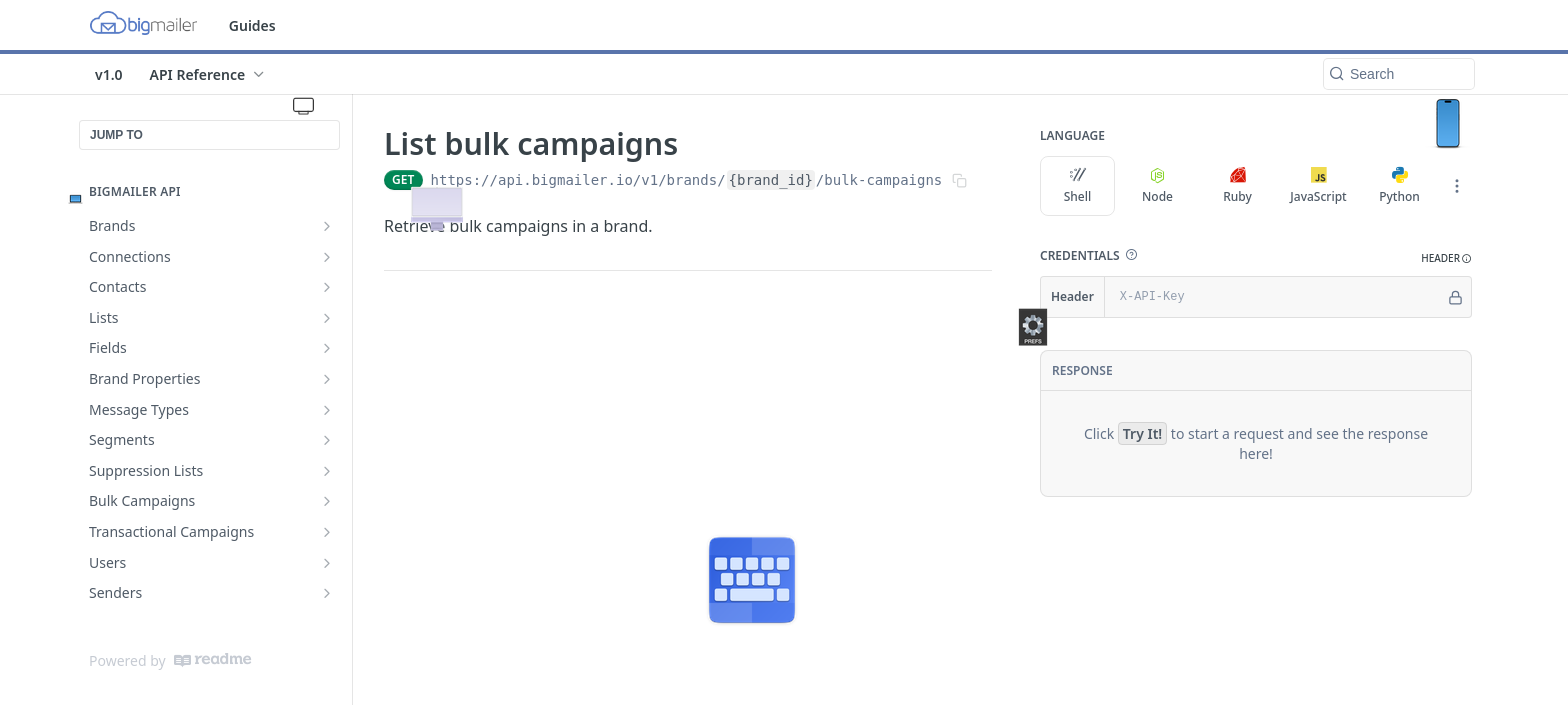  Describe the element at coordinates (752, 580) in the screenshot. I see `access keyboard and input device settings` at that location.